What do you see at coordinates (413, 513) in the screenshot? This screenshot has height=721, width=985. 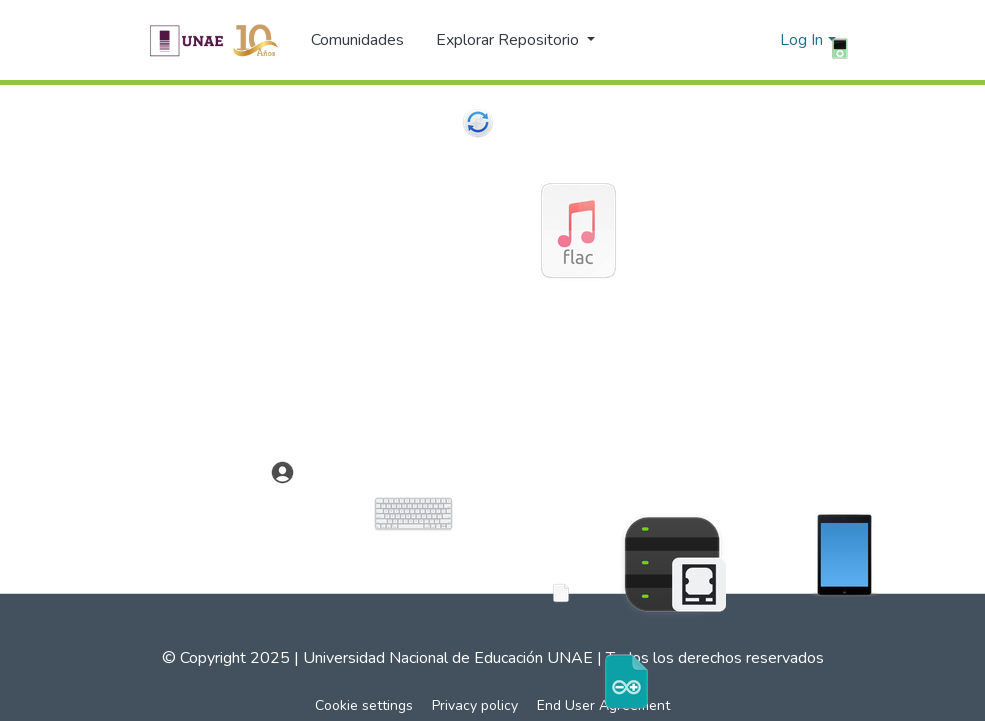 I see `connect a bluetooth keyboard` at bounding box center [413, 513].